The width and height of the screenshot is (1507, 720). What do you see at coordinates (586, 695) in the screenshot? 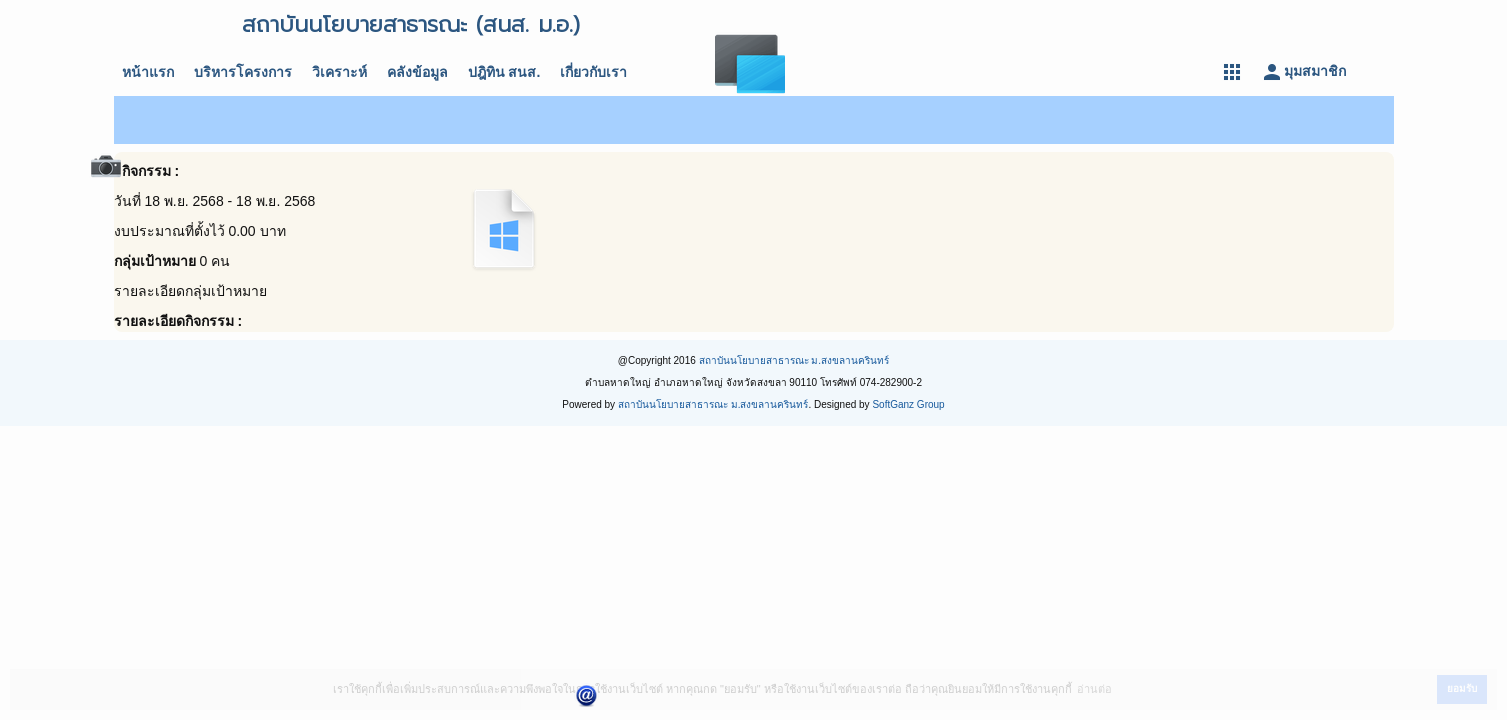
I see `access email account settings` at bounding box center [586, 695].